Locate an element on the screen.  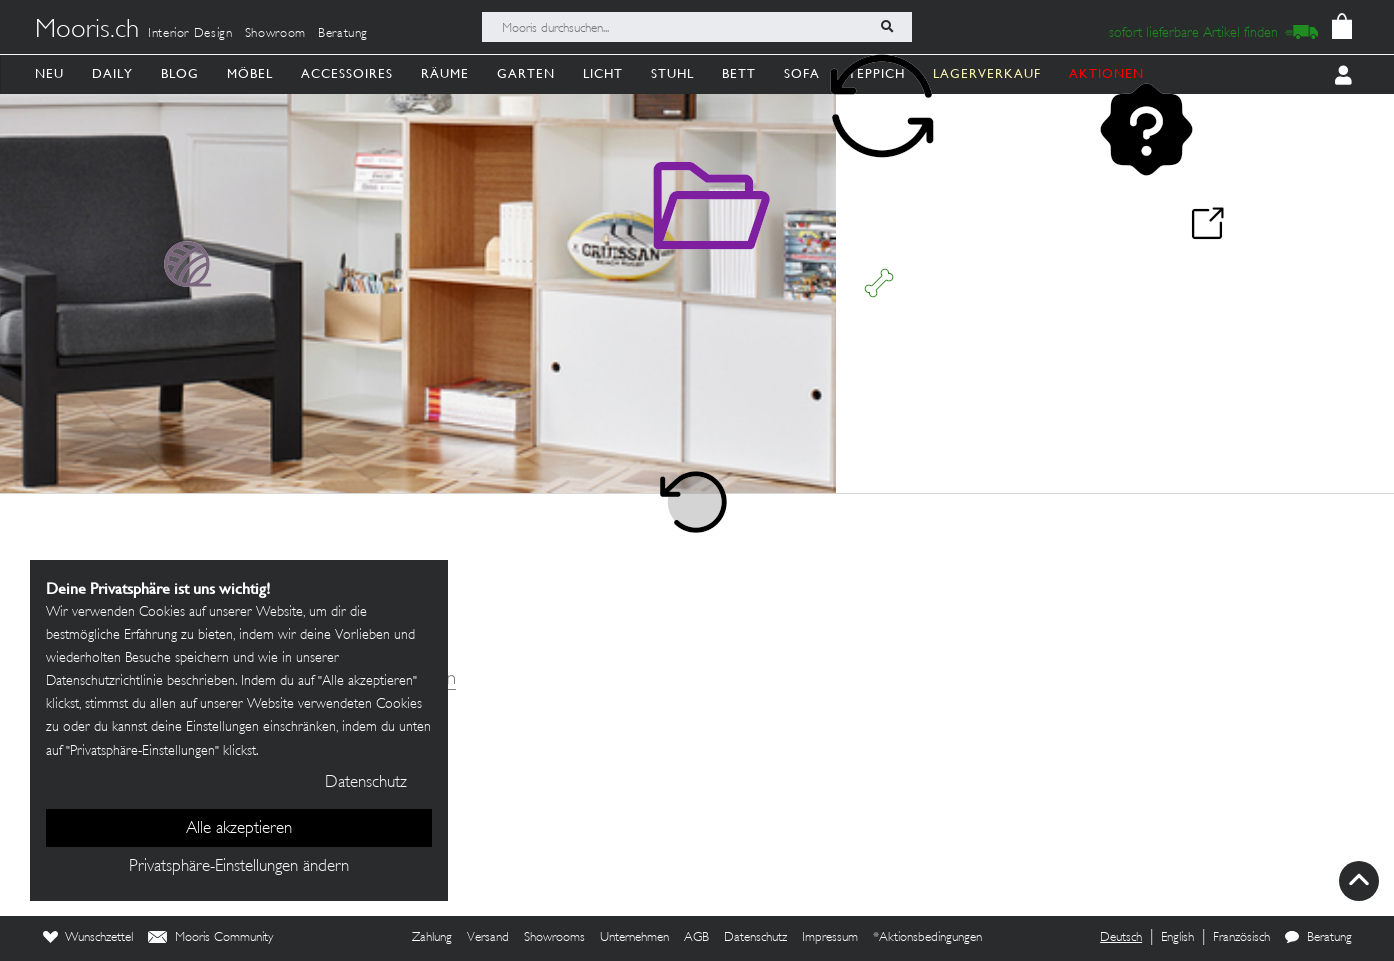
undo last action is located at coordinates (696, 502).